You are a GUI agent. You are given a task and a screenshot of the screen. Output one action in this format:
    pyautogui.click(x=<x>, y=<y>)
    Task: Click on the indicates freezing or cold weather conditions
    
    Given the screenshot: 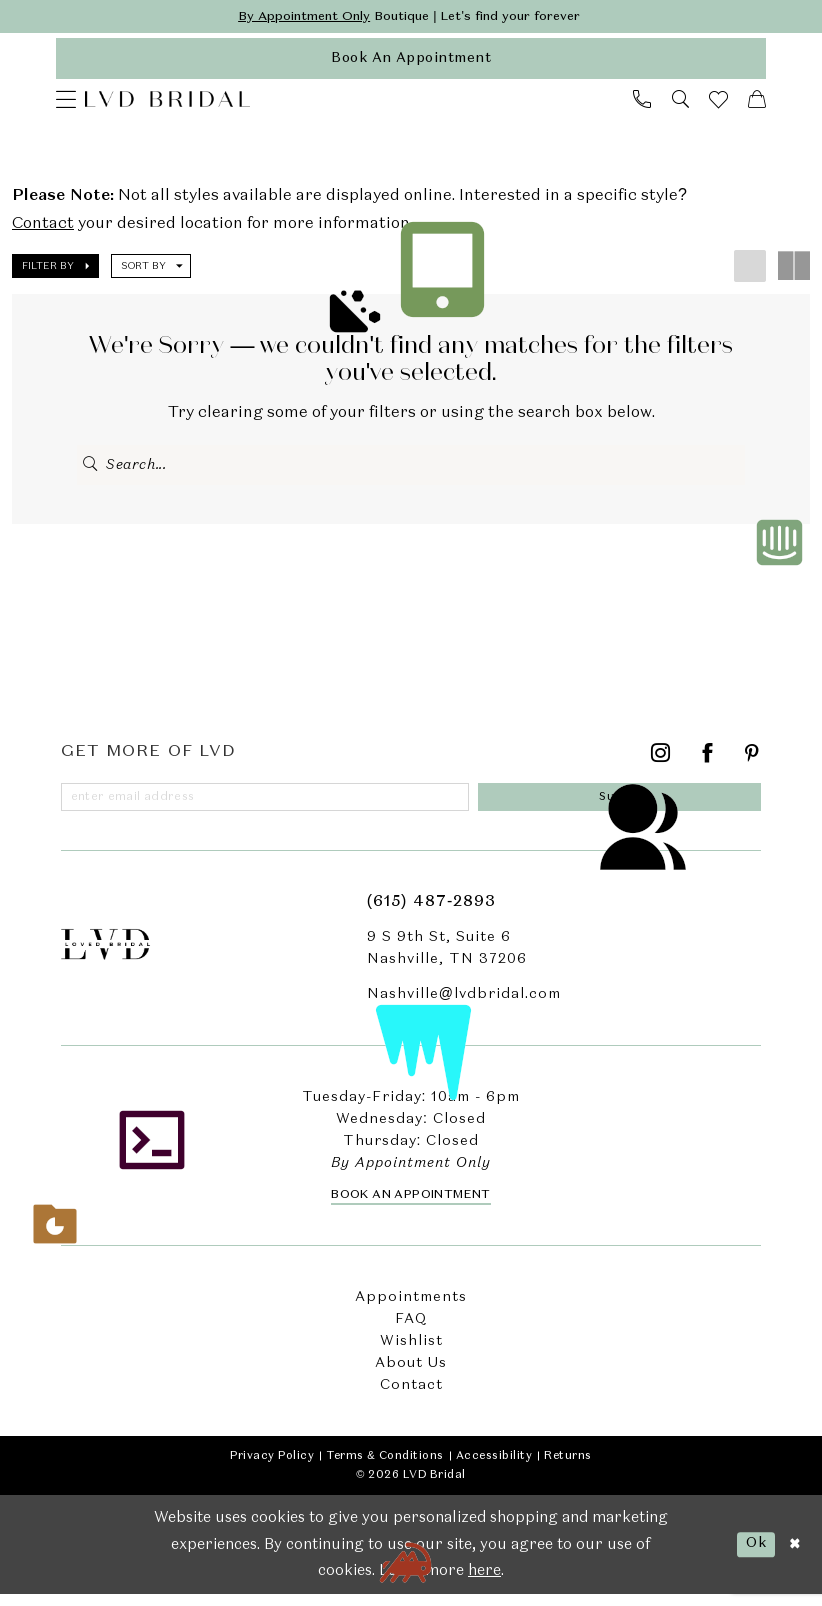 What is the action you would take?
    pyautogui.click(x=423, y=1052)
    